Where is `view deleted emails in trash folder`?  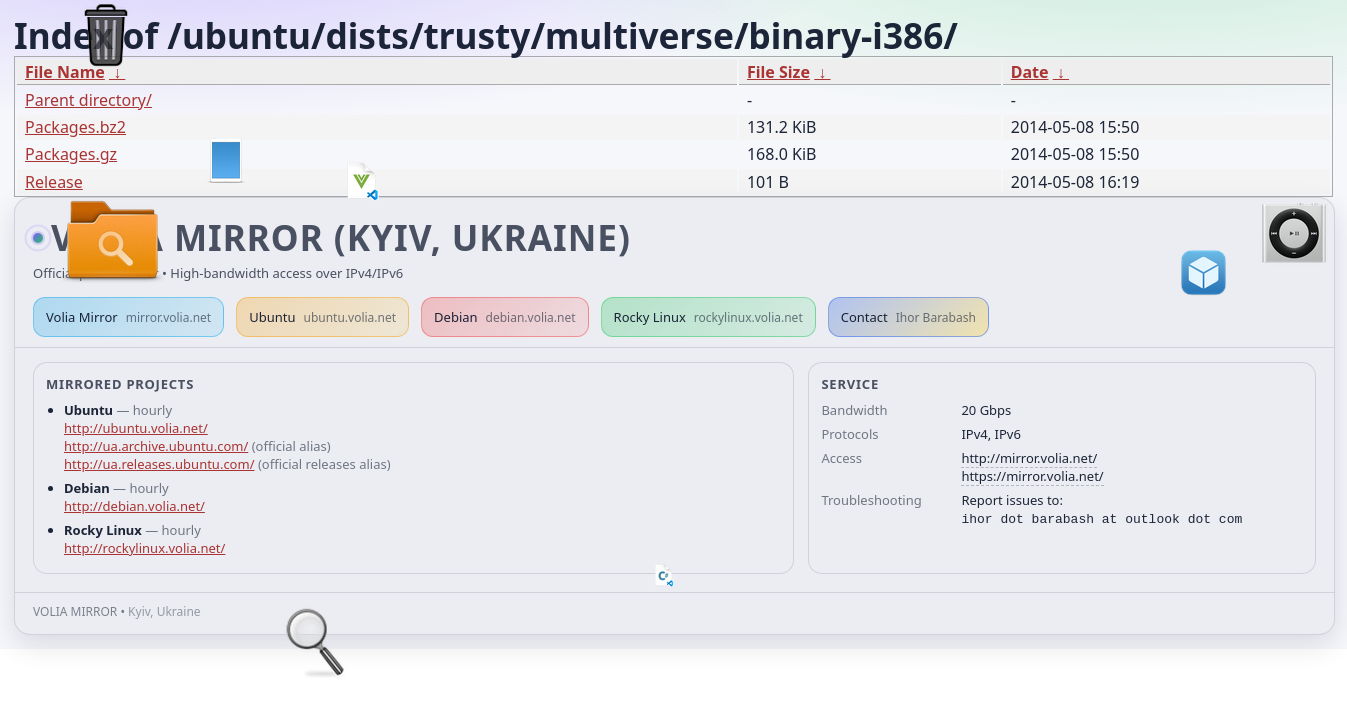 view deleted emails in trash folder is located at coordinates (106, 35).